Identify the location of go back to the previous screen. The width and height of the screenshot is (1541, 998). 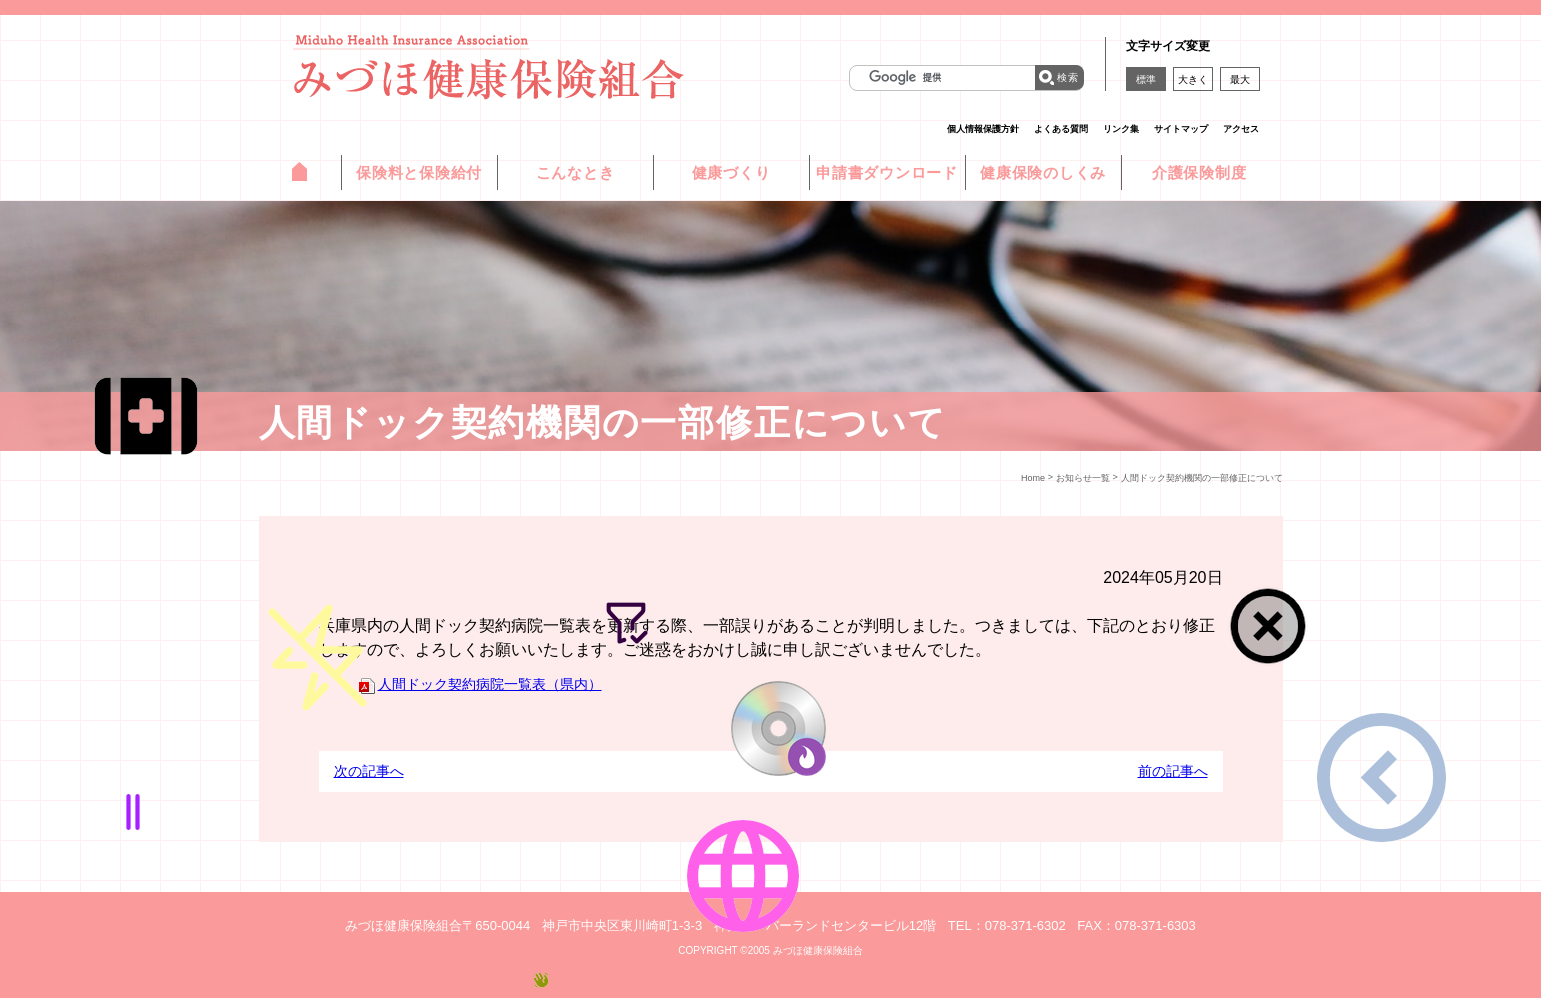
(1381, 777).